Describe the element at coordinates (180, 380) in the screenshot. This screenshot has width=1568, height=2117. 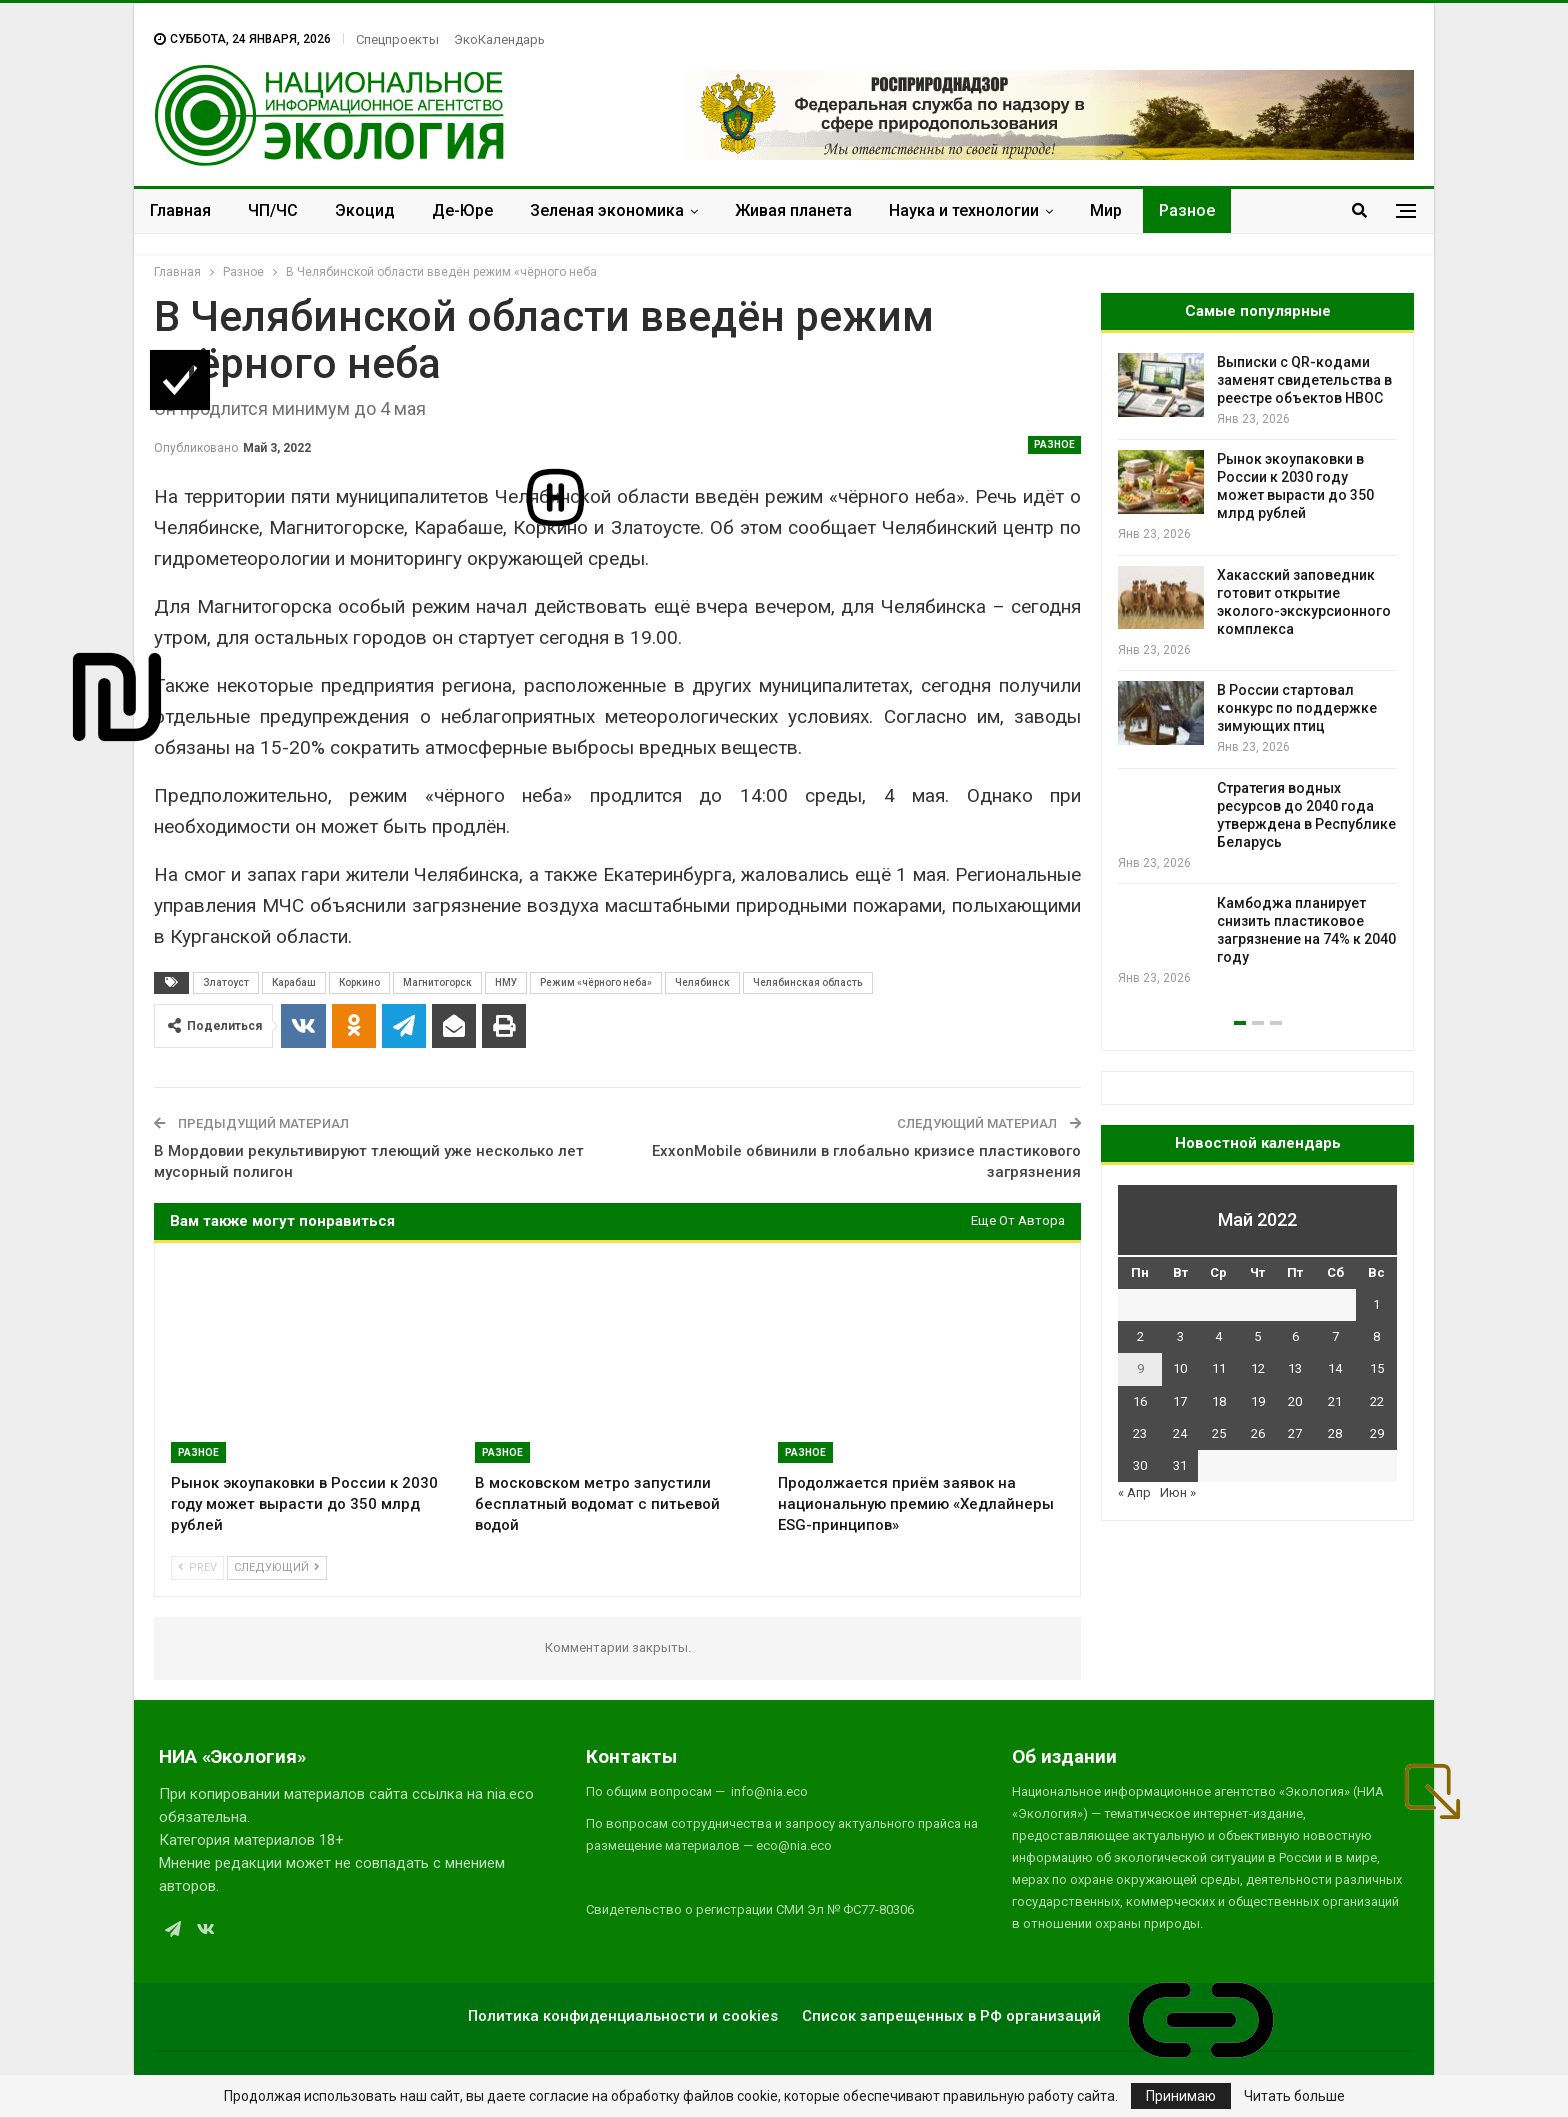
I see `indicates a selected or completed item` at that location.